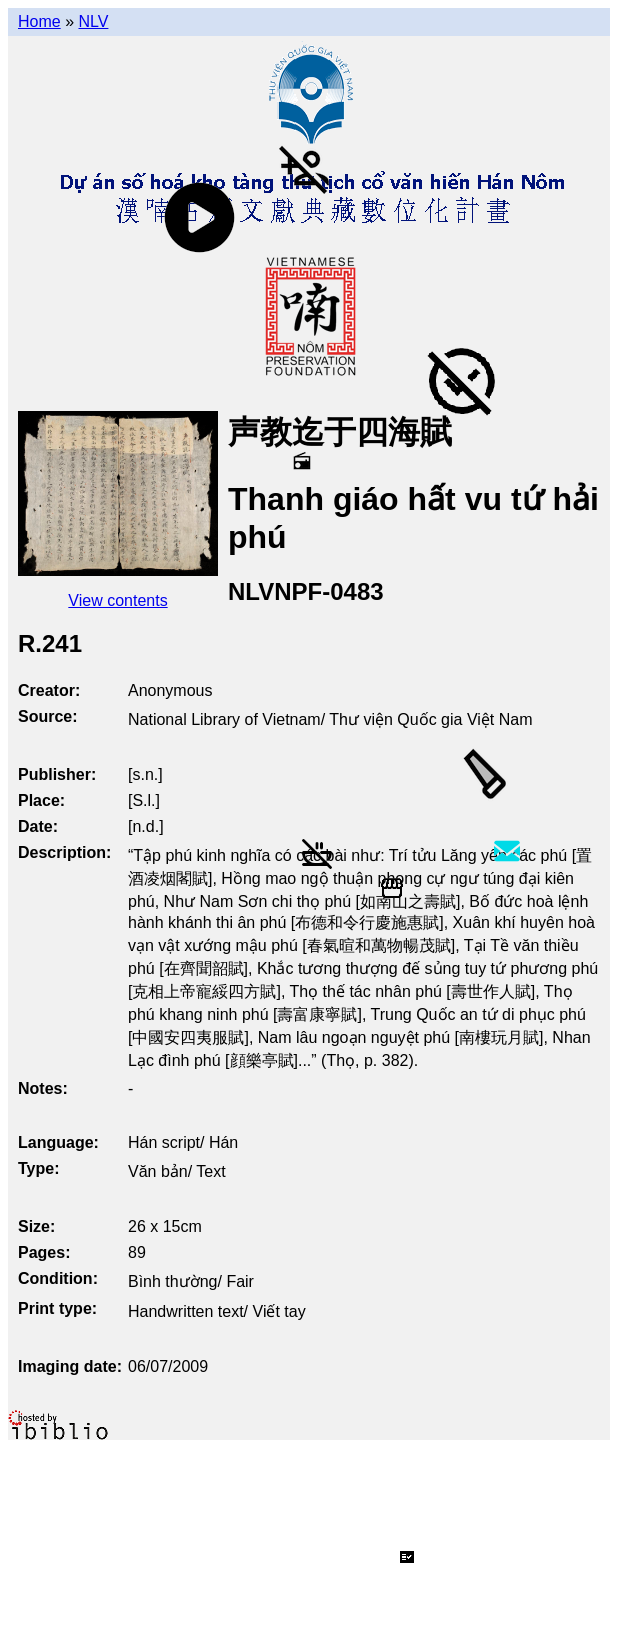 This screenshot has width=618, height=1647. I want to click on find carpentry or woodworking services, so click(485, 774).